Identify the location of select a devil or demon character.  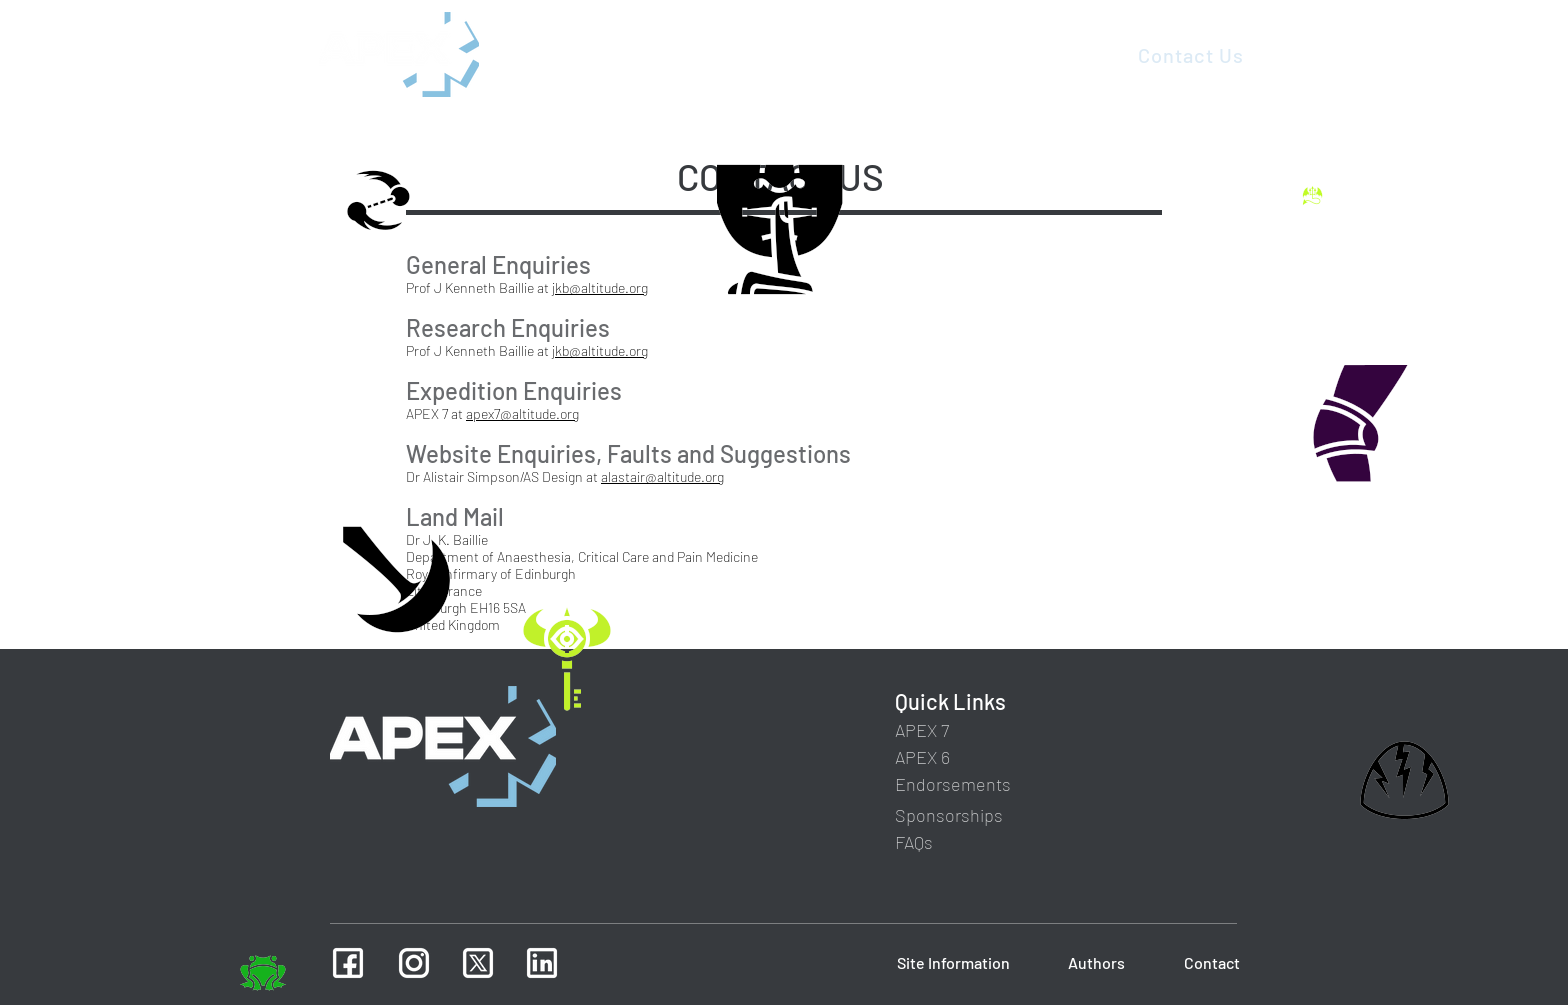
(1312, 195).